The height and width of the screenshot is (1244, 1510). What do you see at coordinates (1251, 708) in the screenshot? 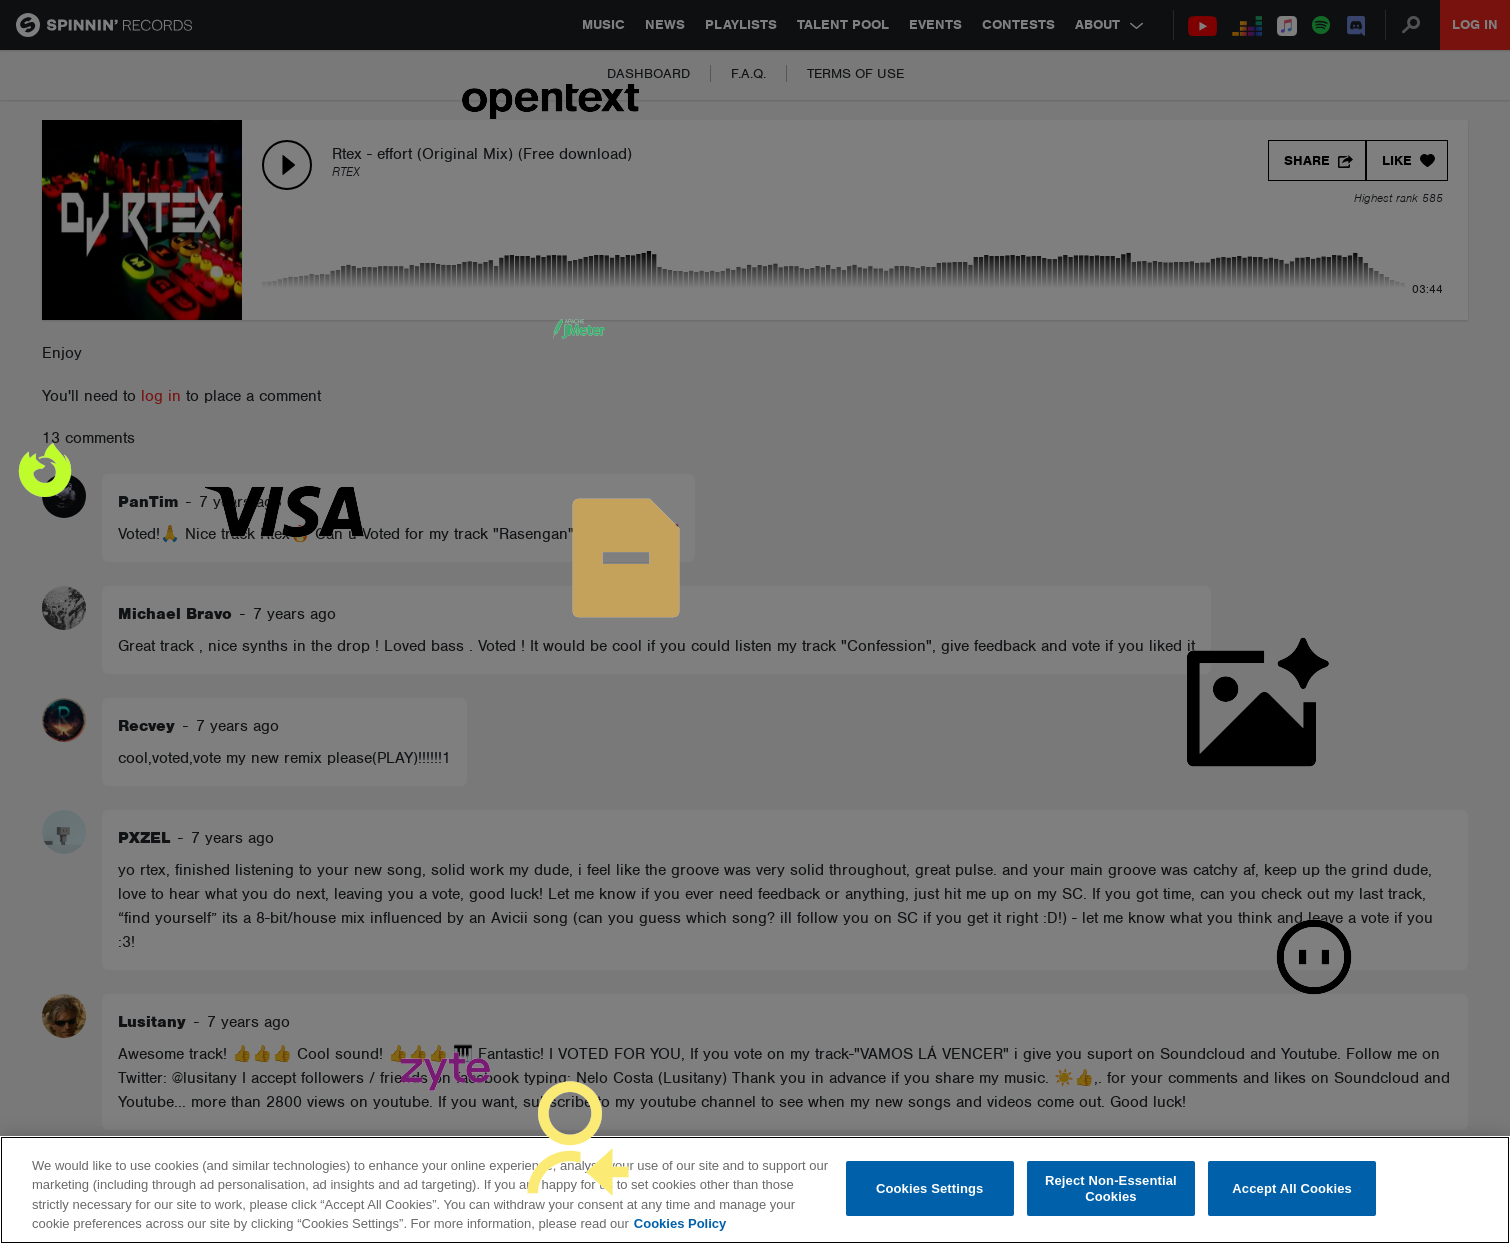
I see `enhance image with AI` at bounding box center [1251, 708].